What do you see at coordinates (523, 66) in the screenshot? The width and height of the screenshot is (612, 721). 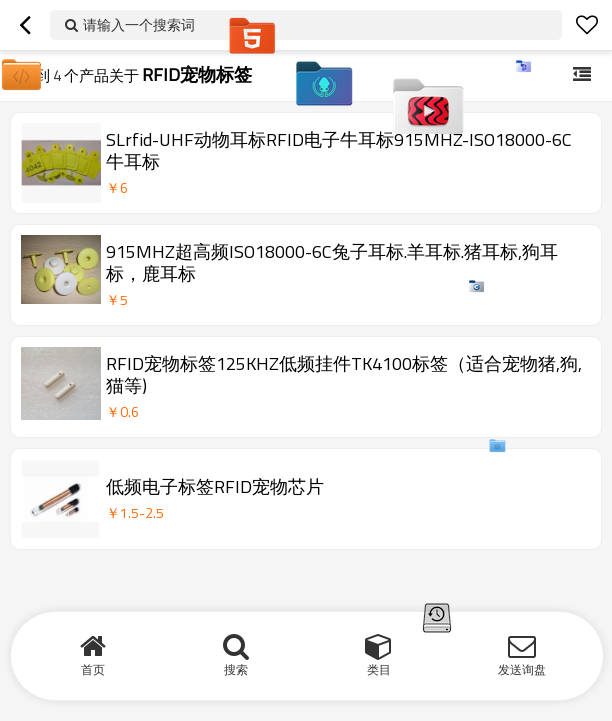 I see `open microsoft dynamics 365 for phones folder` at bounding box center [523, 66].